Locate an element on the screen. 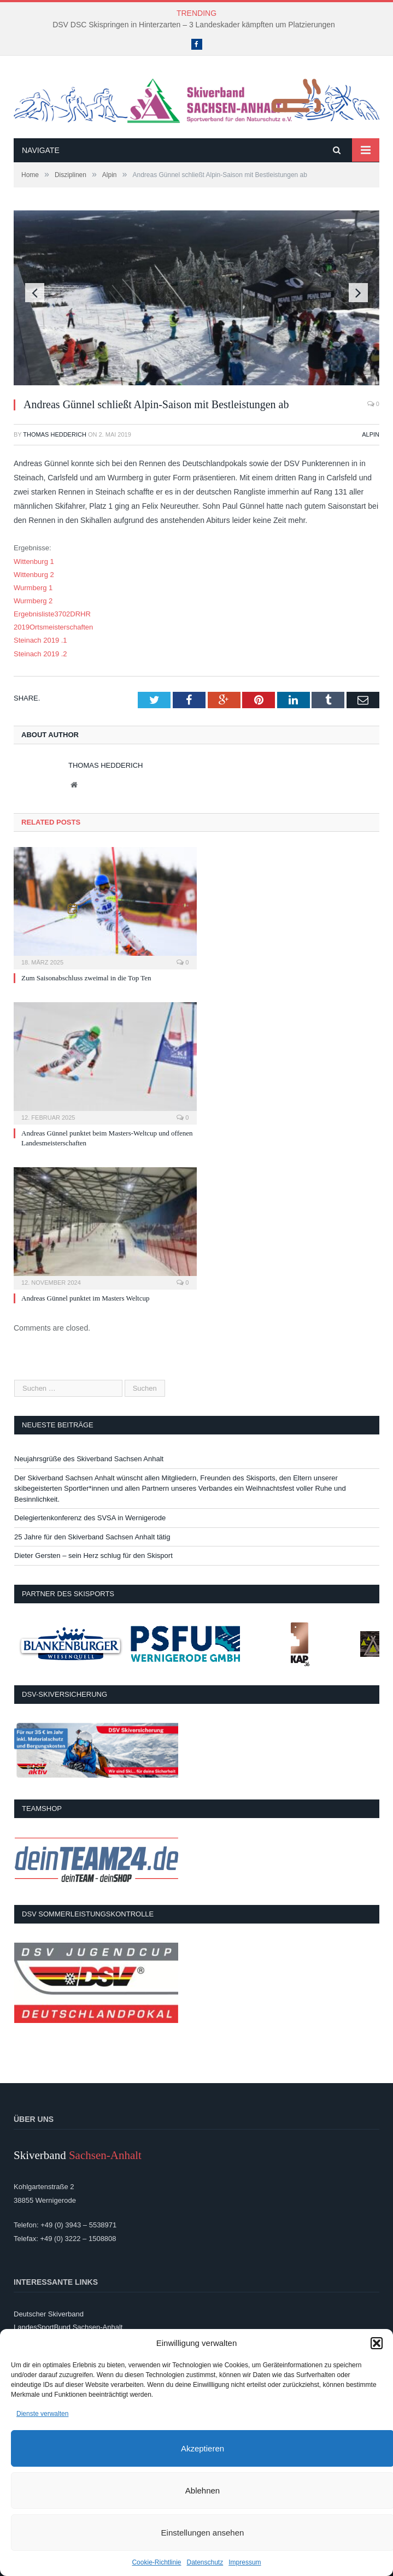 This screenshot has width=393, height=2576. view calendar with a note or reminder is located at coordinates (72, 908).